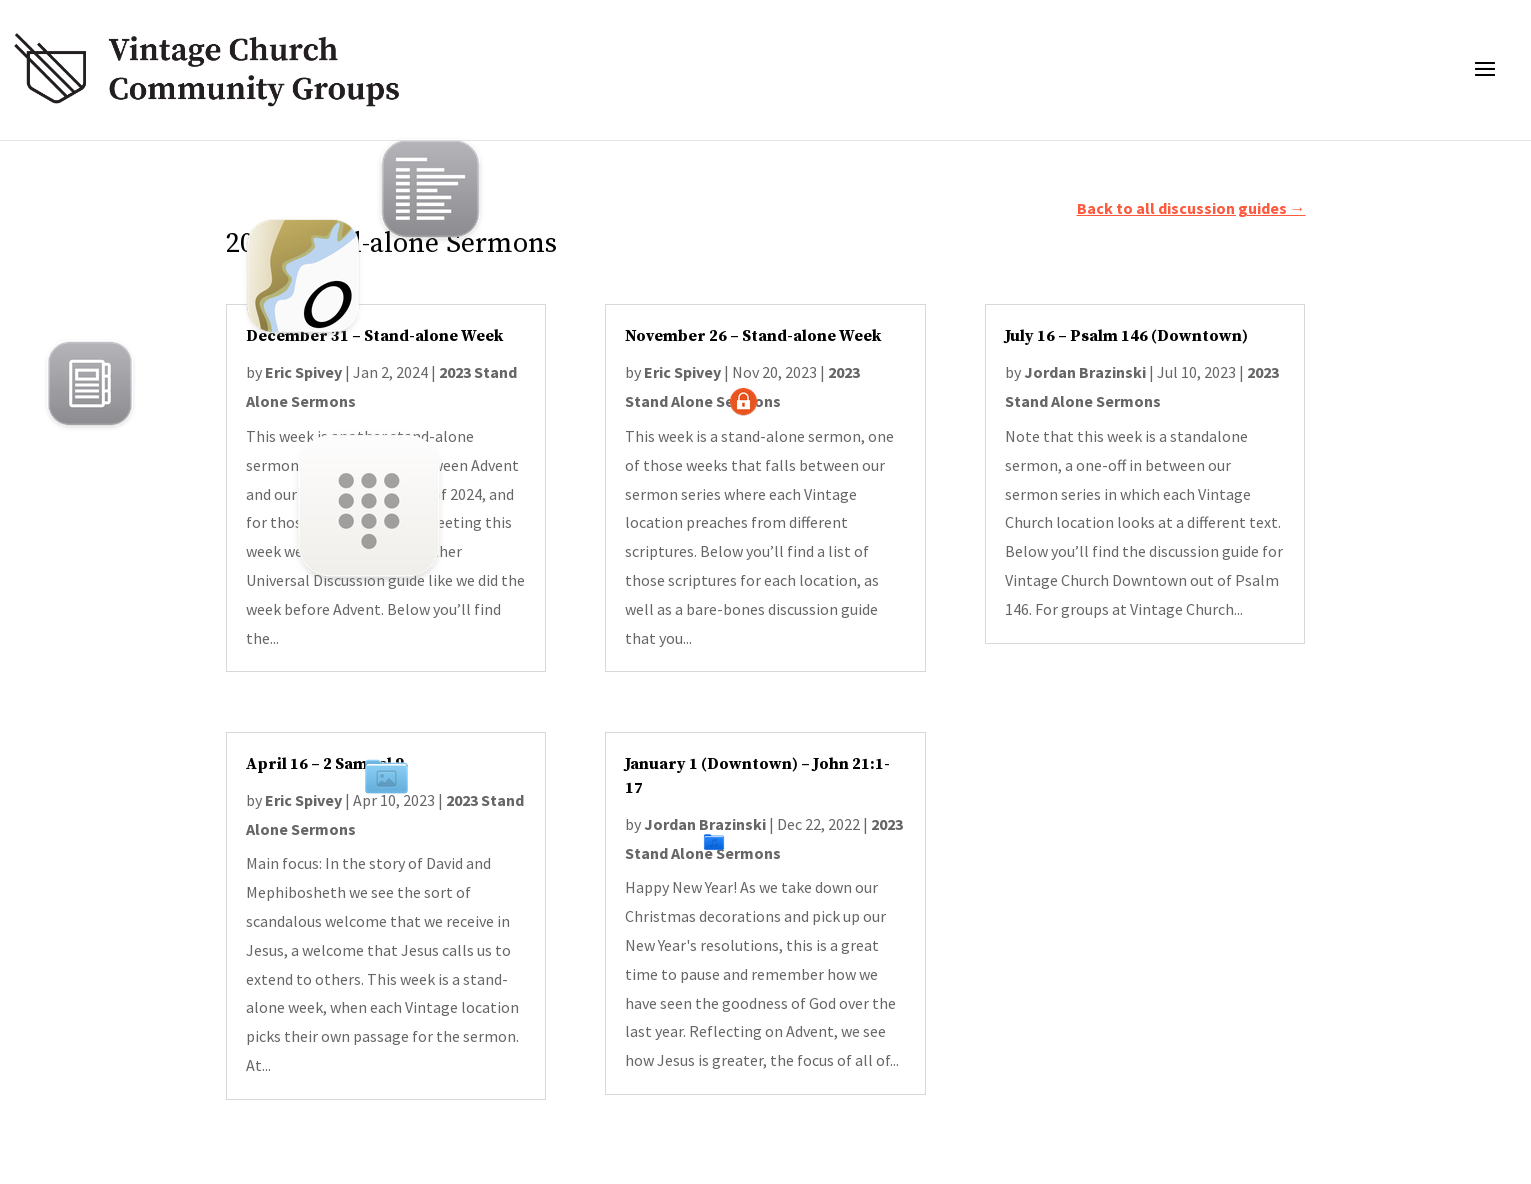  Describe the element at coordinates (369, 506) in the screenshot. I see `open the phone dialpad` at that location.